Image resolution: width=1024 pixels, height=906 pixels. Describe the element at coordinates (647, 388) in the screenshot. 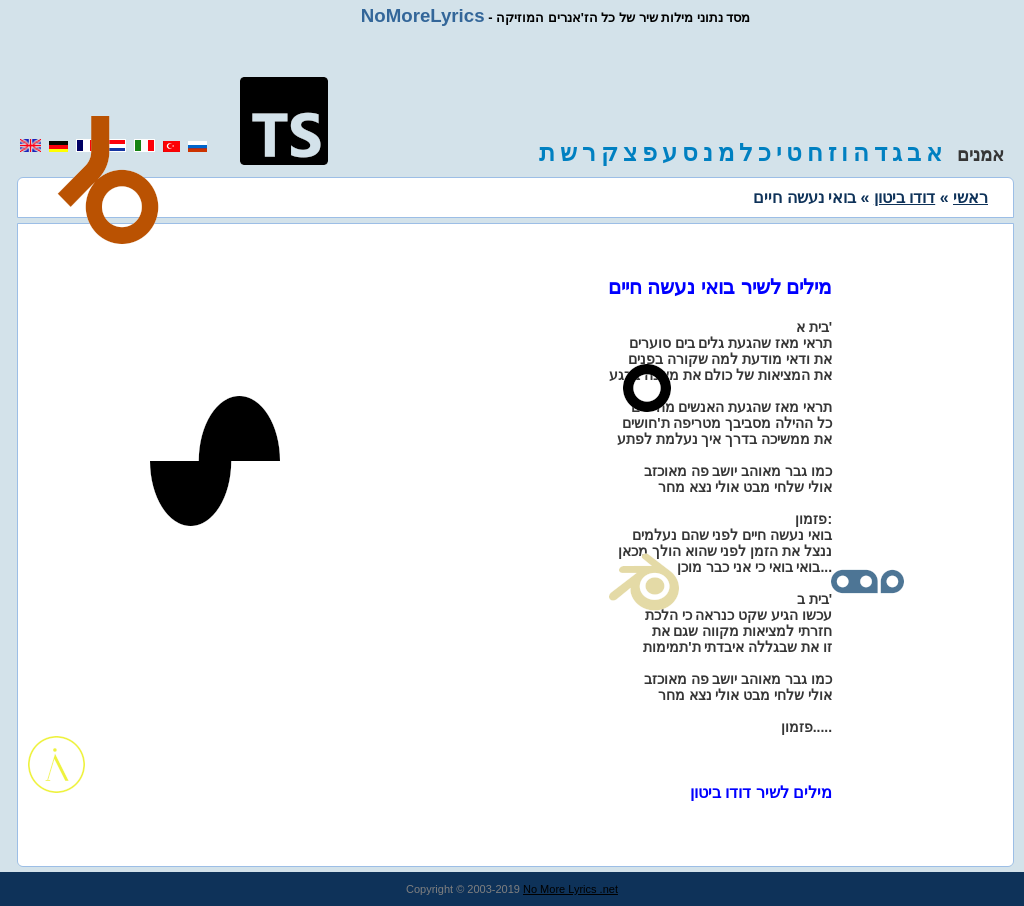

I see `listmonk email newsletter and mailing list manager logo` at that location.